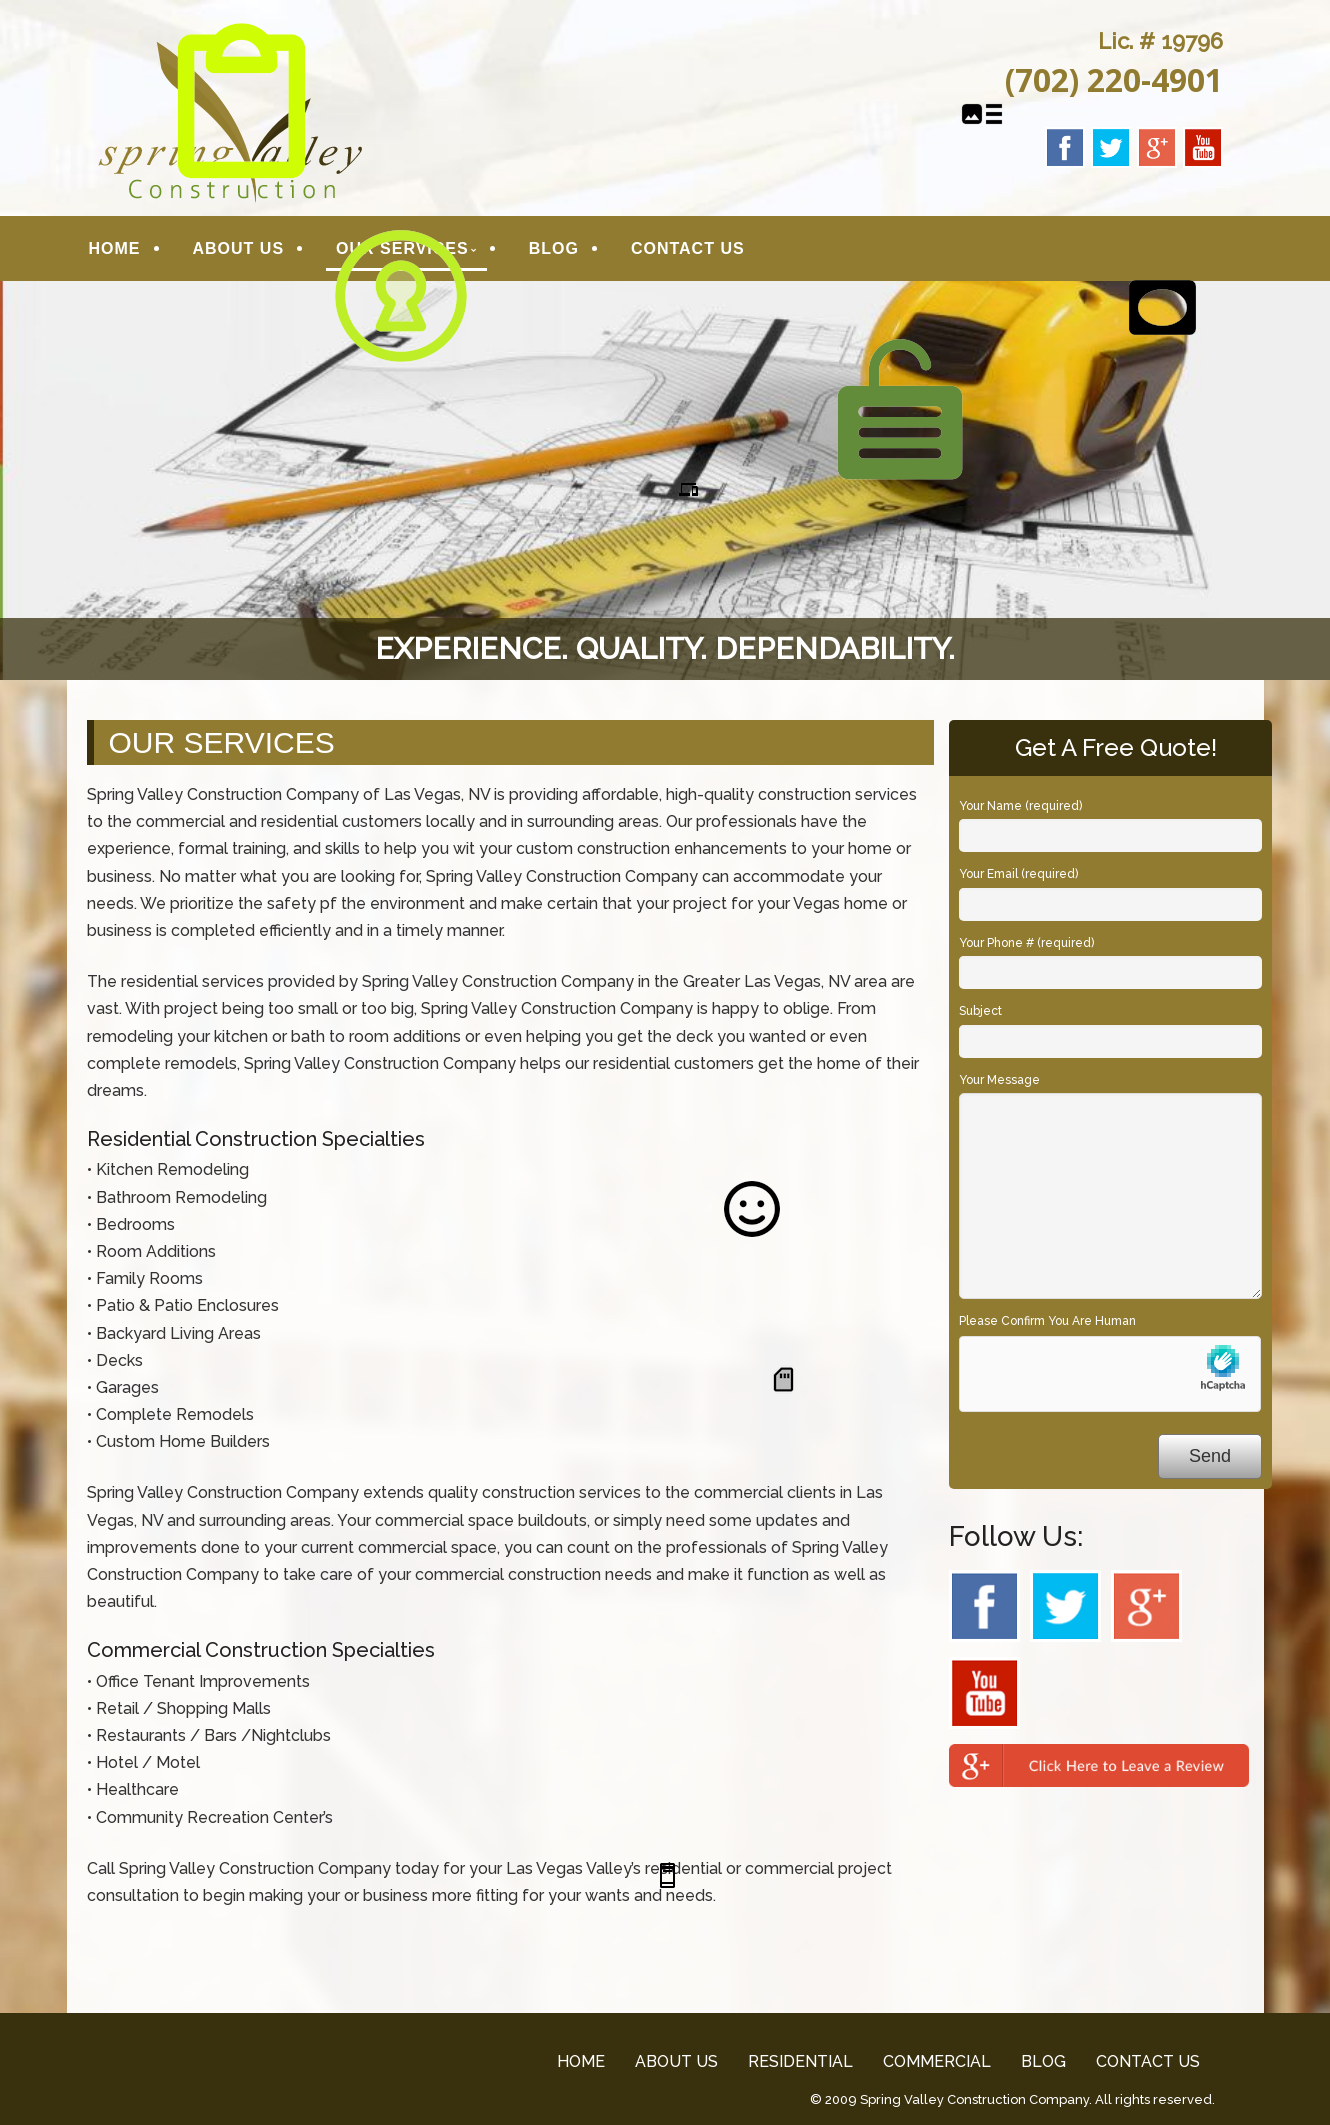 The height and width of the screenshot is (2125, 1330). I want to click on access security or privacy settings, so click(401, 296).